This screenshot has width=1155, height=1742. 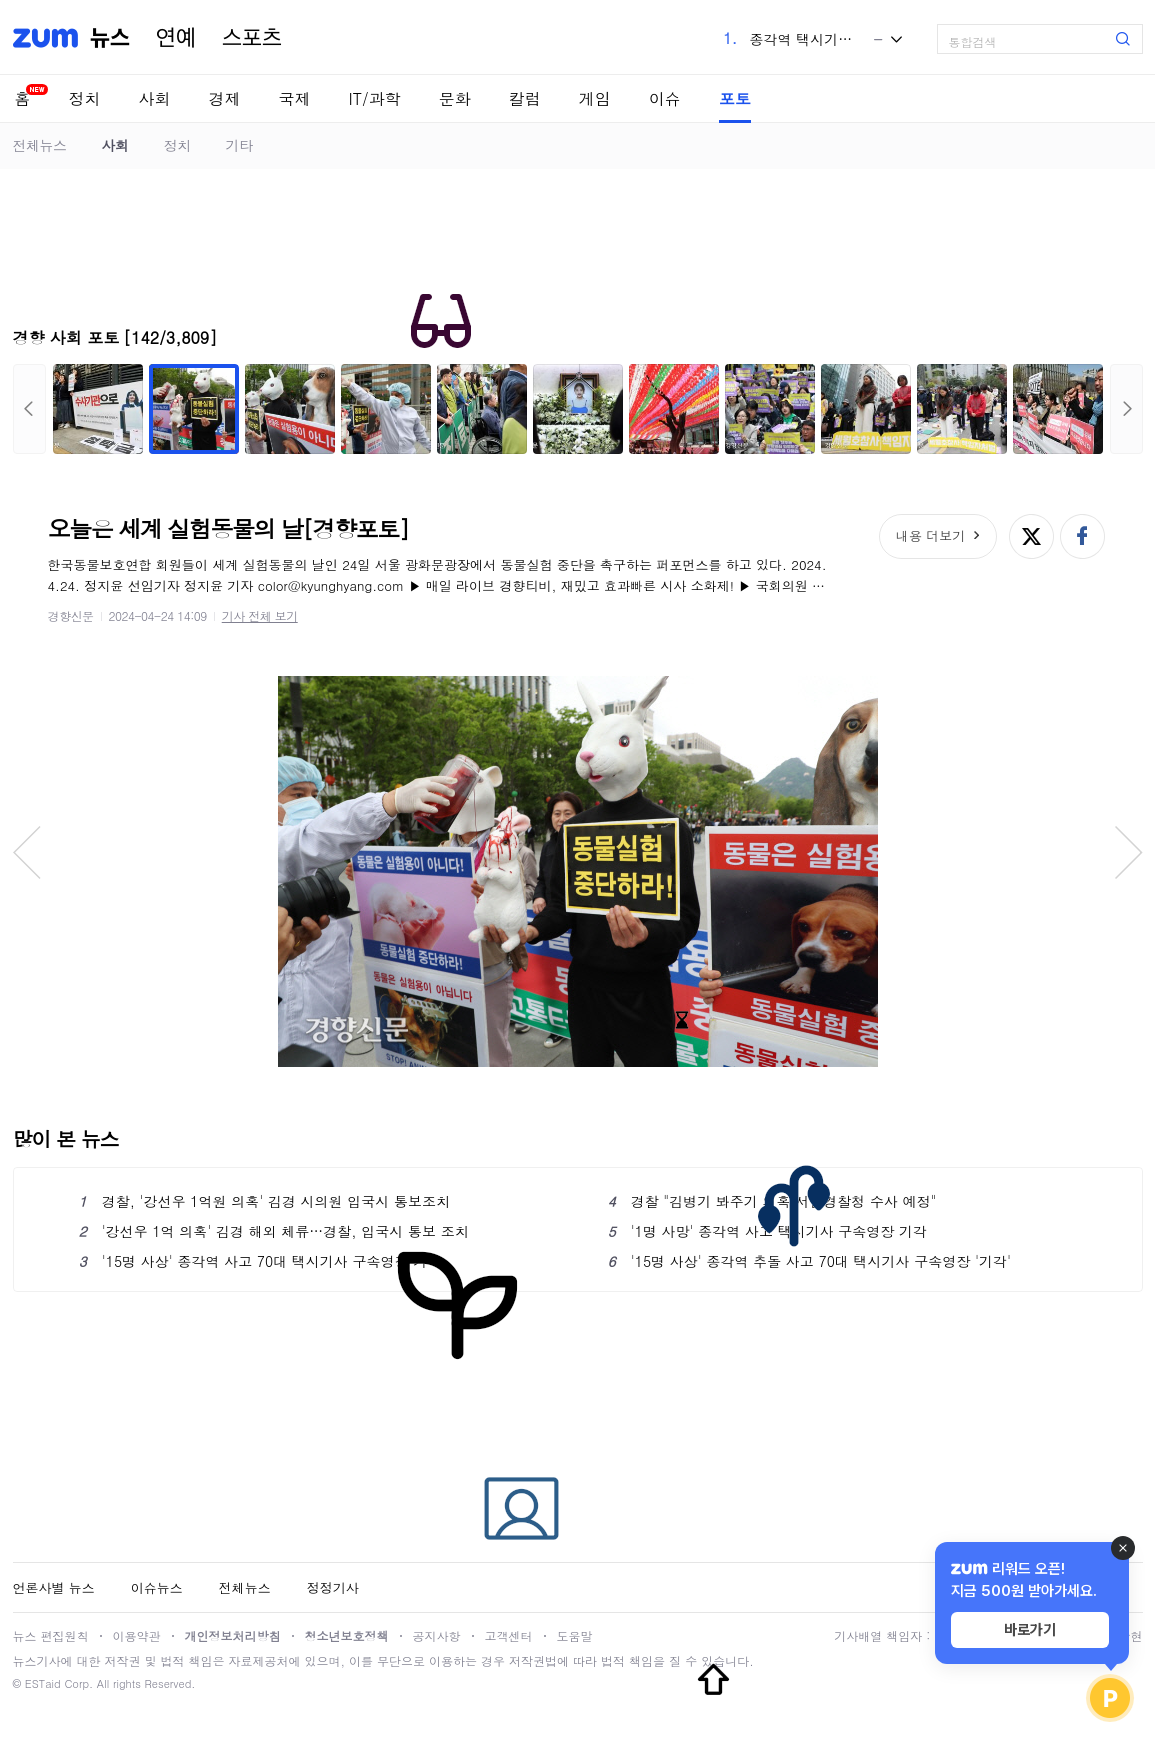 What do you see at coordinates (794, 1206) in the screenshot?
I see `indicates a plant needs watering` at bounding box center [794, 1206].